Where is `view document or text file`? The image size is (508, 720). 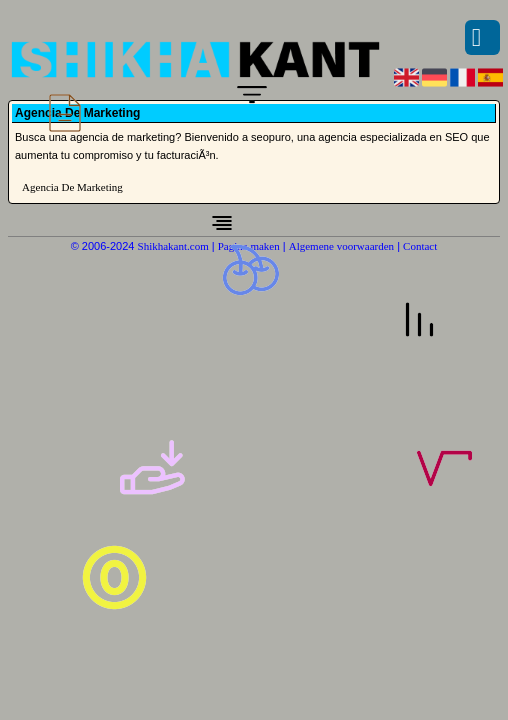 view document or text file is located at coordinates (65, 113).